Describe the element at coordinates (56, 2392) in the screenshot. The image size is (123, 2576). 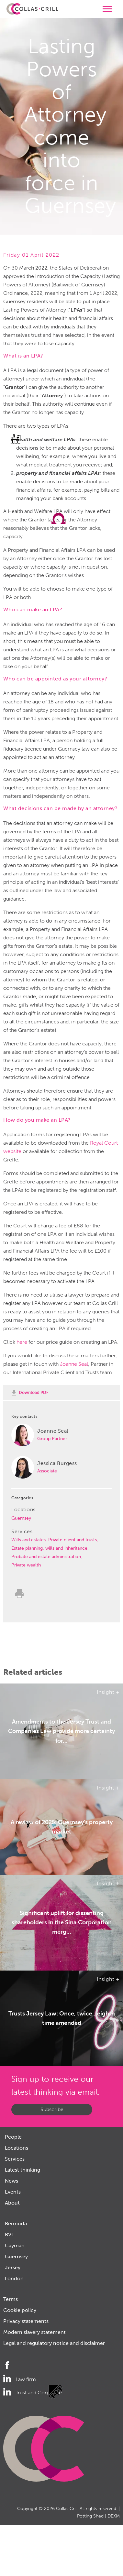
I see `launch missile attack or special weapon ability` at that location.